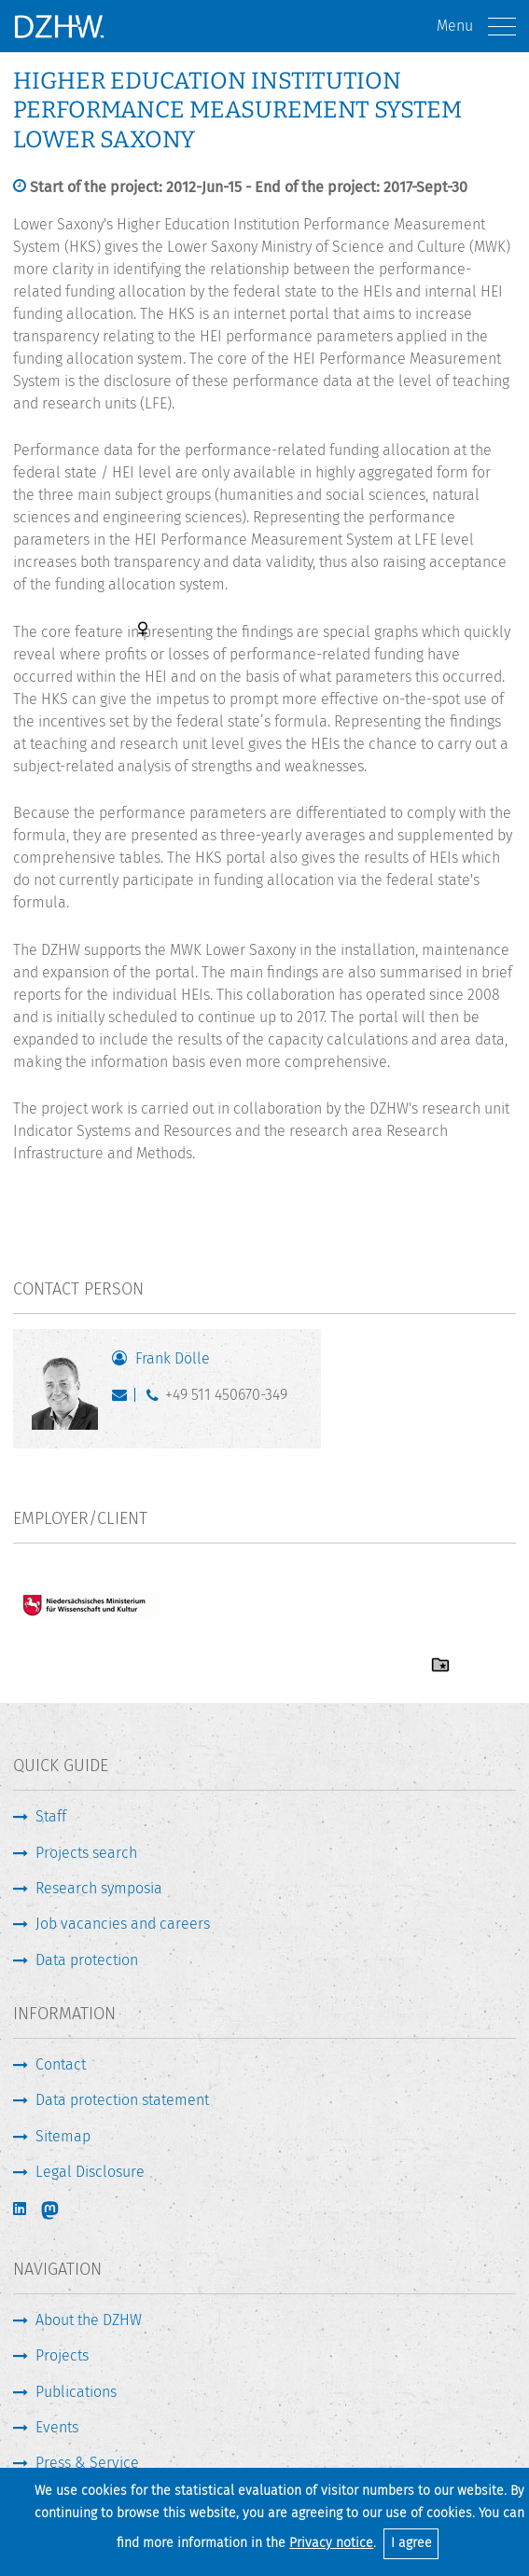 This screenshot has width=529, height=2576. Describe the element at coordinates (143, 629) in the screenshot. I see `select femme gender identity` at that location.